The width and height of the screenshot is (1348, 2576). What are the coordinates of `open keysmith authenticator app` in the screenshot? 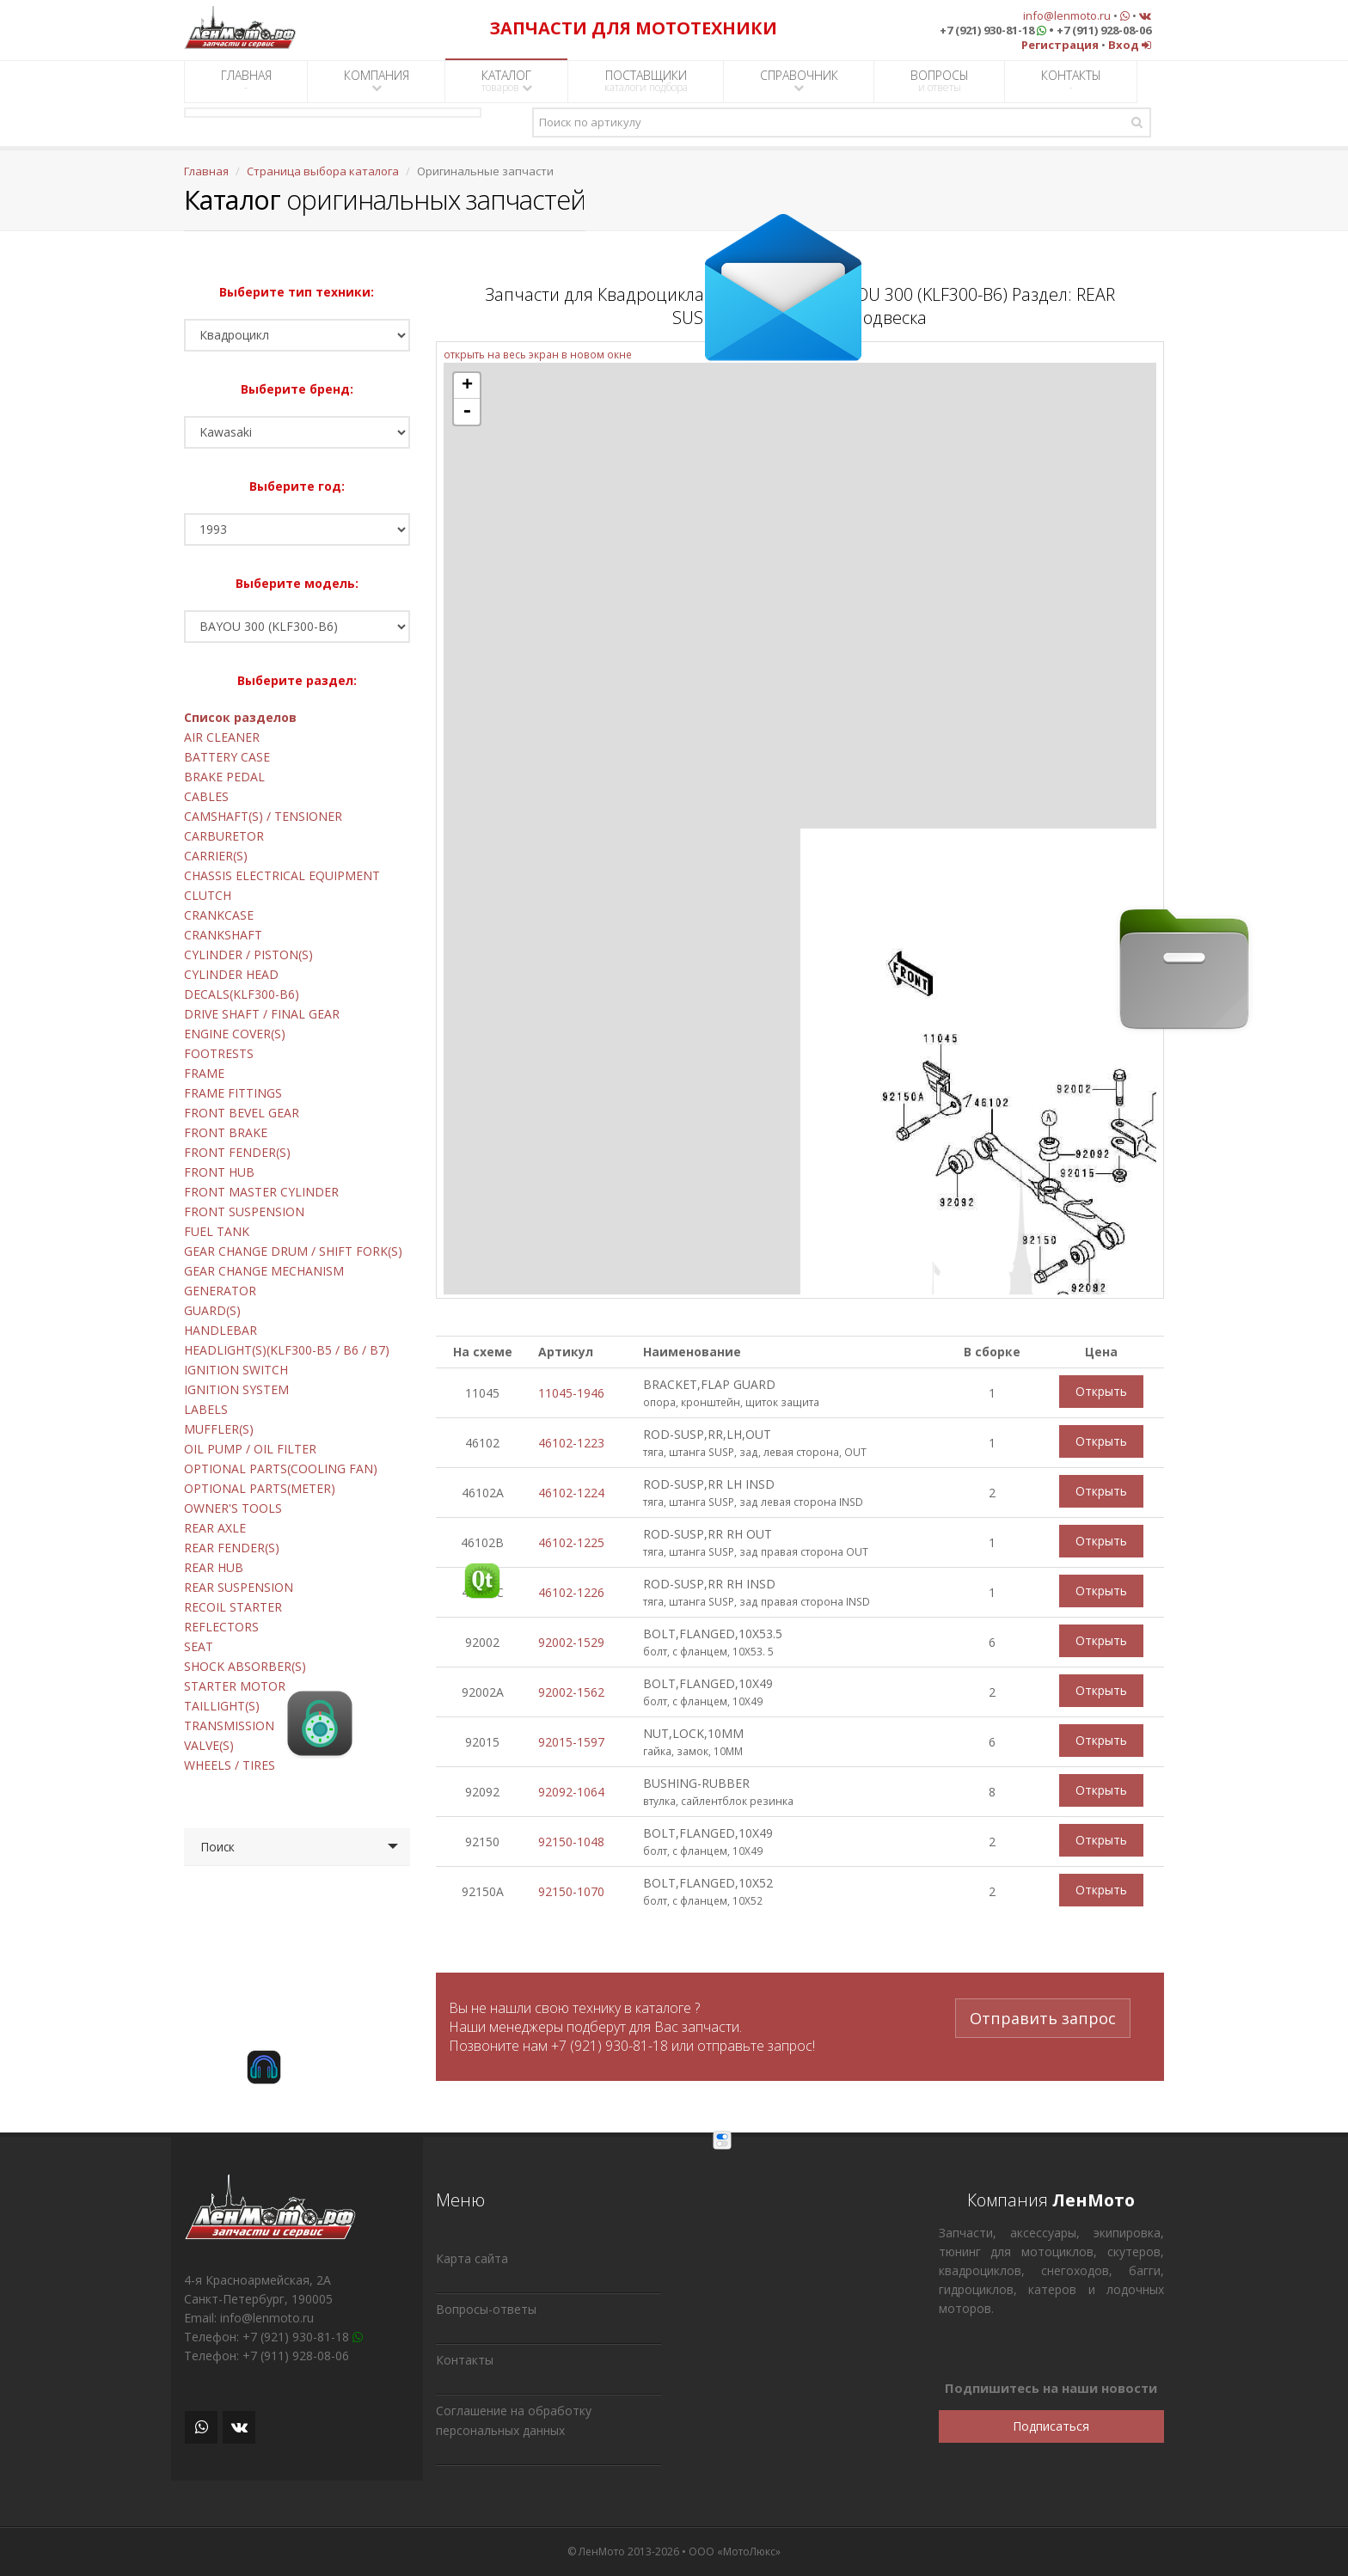 It's located at (320, 1723).